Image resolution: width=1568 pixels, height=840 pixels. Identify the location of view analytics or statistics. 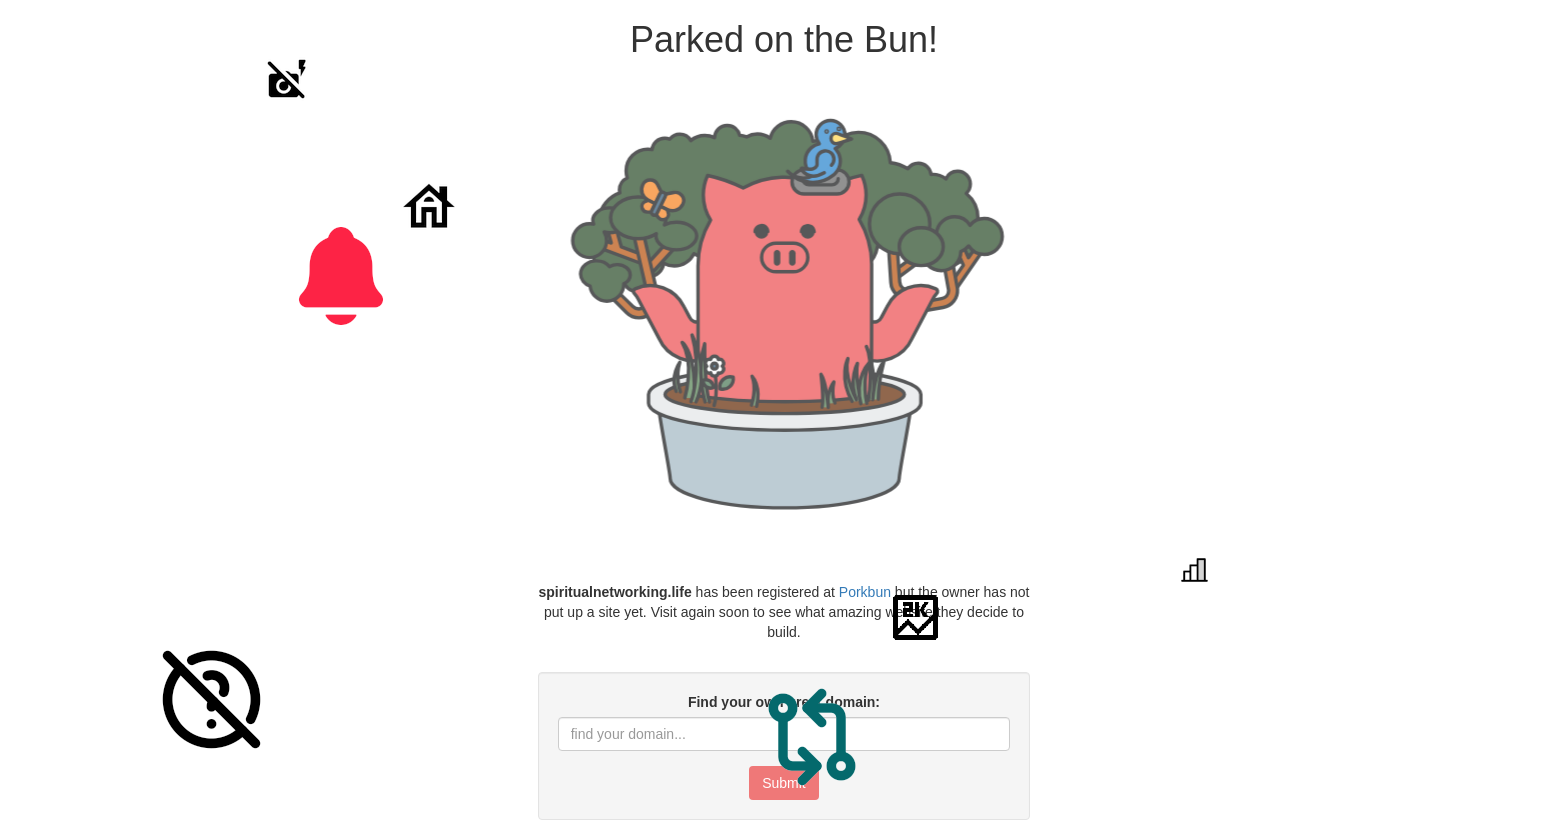
(1194, 570).